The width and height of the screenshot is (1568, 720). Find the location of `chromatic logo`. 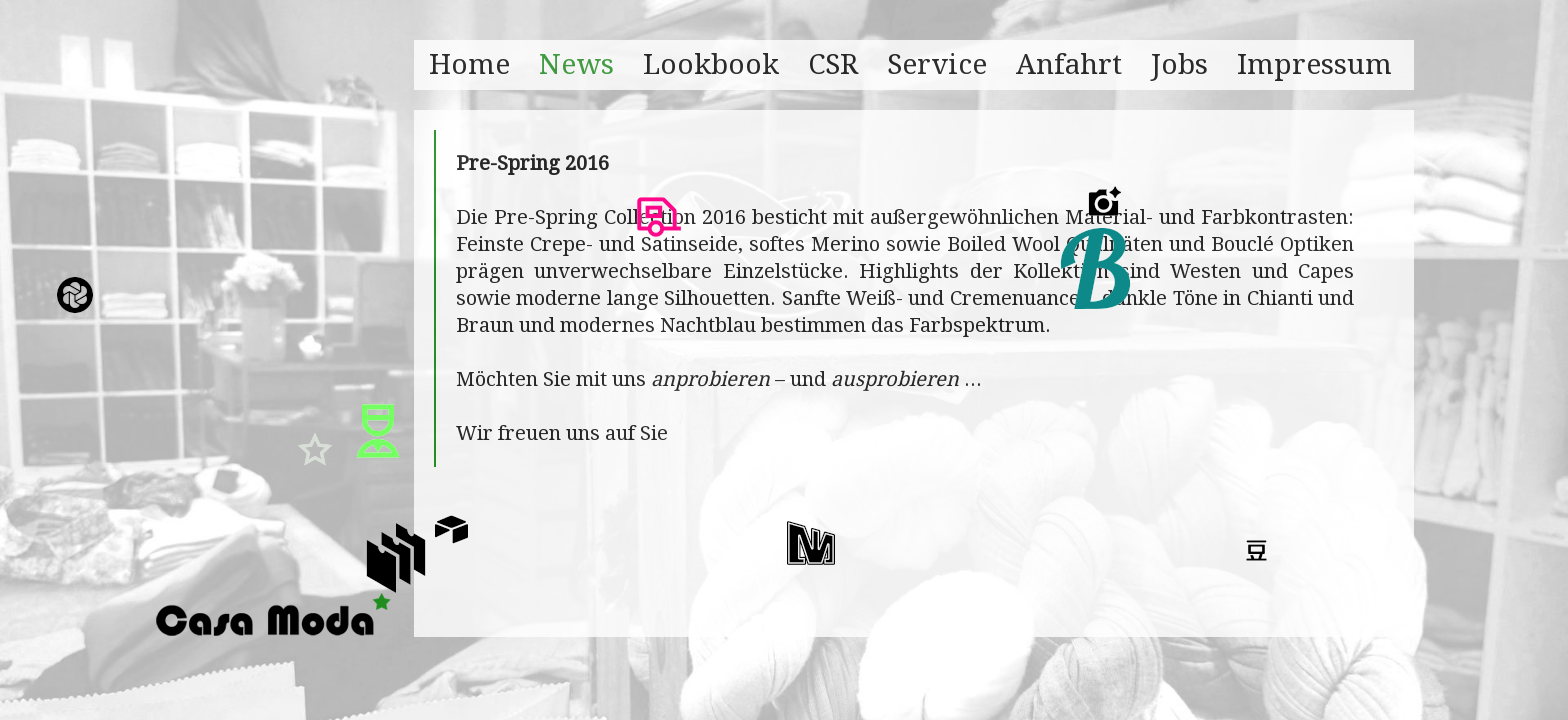

chromatic logo is located at coordinates (75, 295).